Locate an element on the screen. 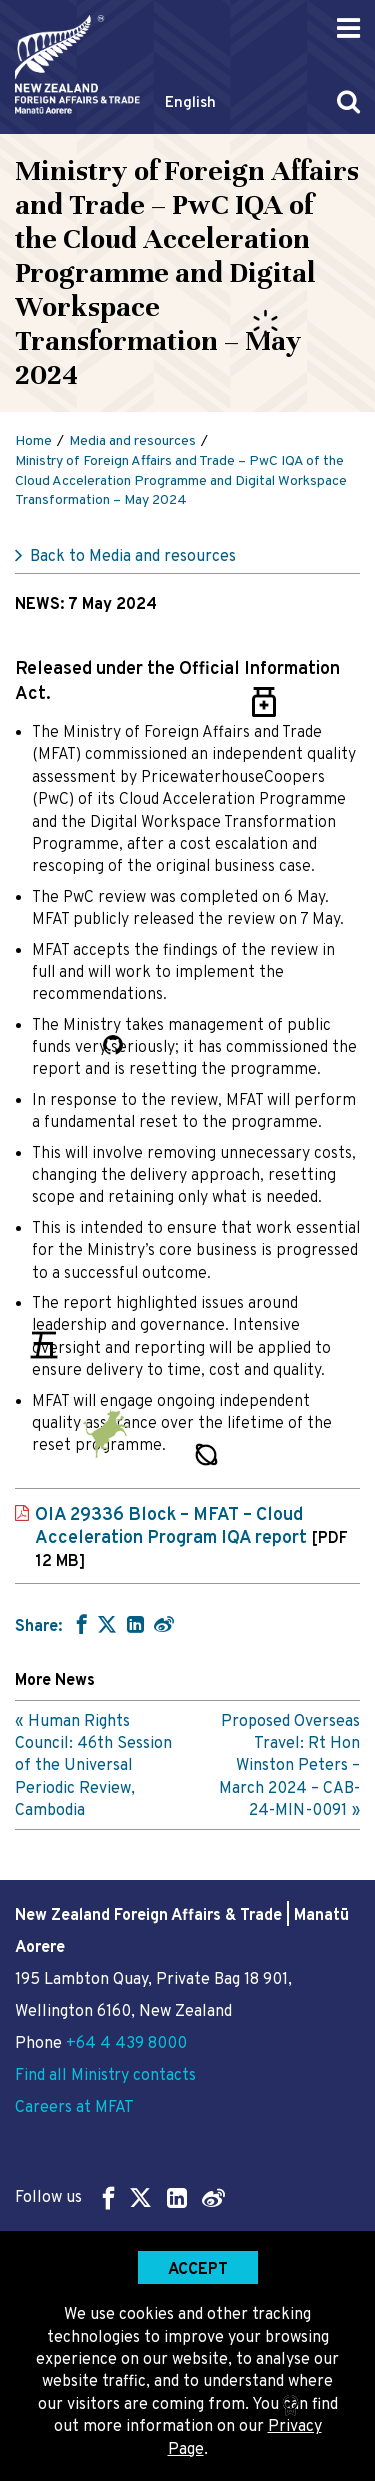 This screenshot has height=2481, width=375. explore global or worldwide content is located at coordinates (206, 1455).